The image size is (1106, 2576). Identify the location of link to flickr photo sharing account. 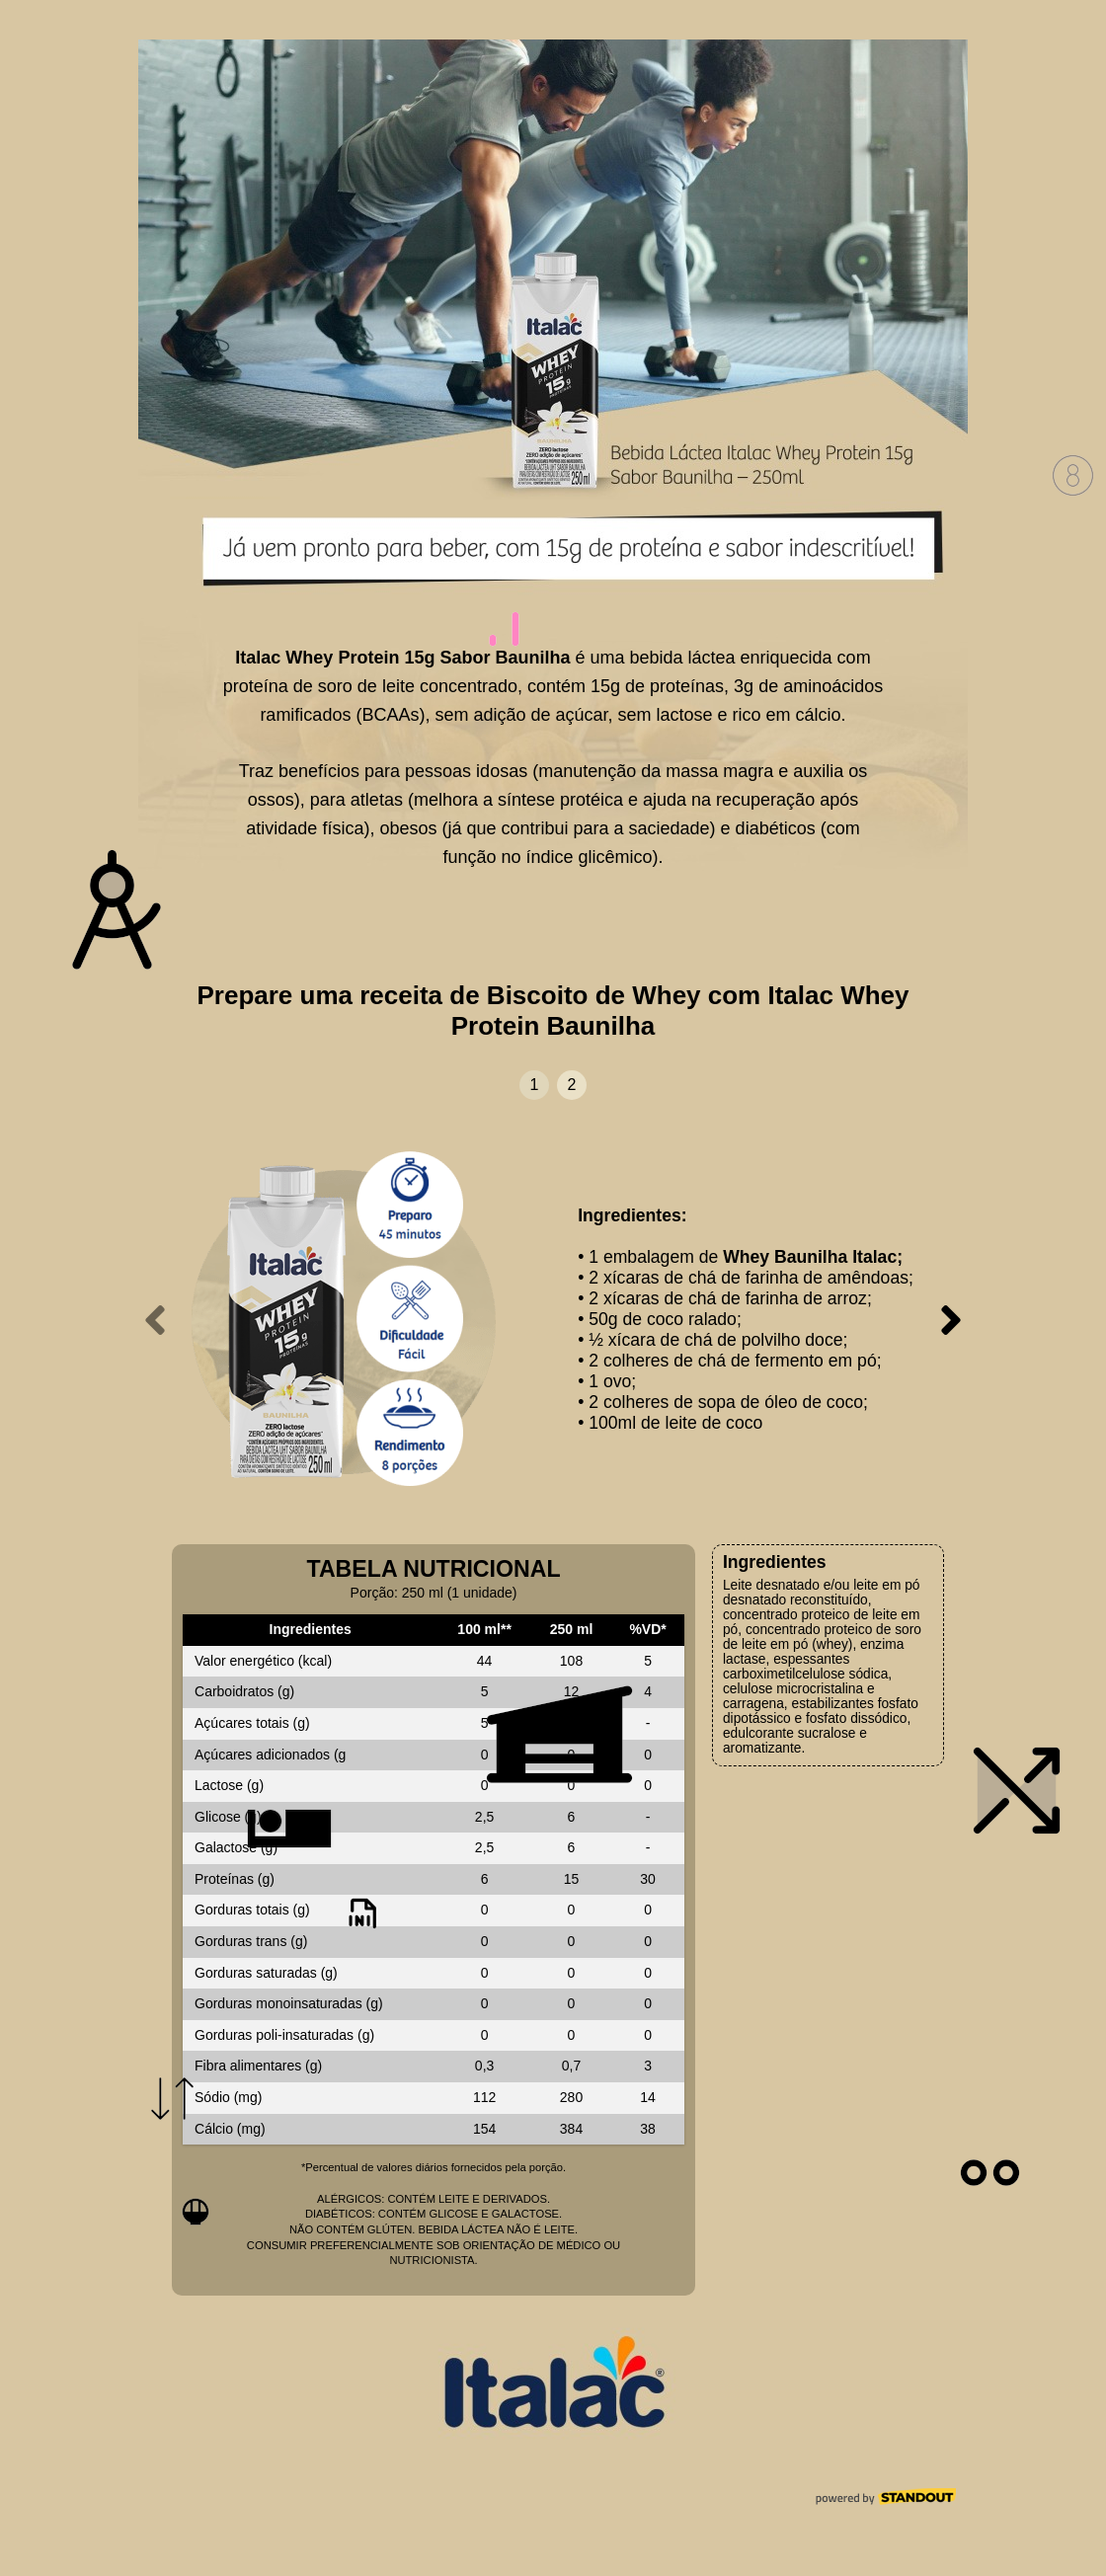
(989, 2172).